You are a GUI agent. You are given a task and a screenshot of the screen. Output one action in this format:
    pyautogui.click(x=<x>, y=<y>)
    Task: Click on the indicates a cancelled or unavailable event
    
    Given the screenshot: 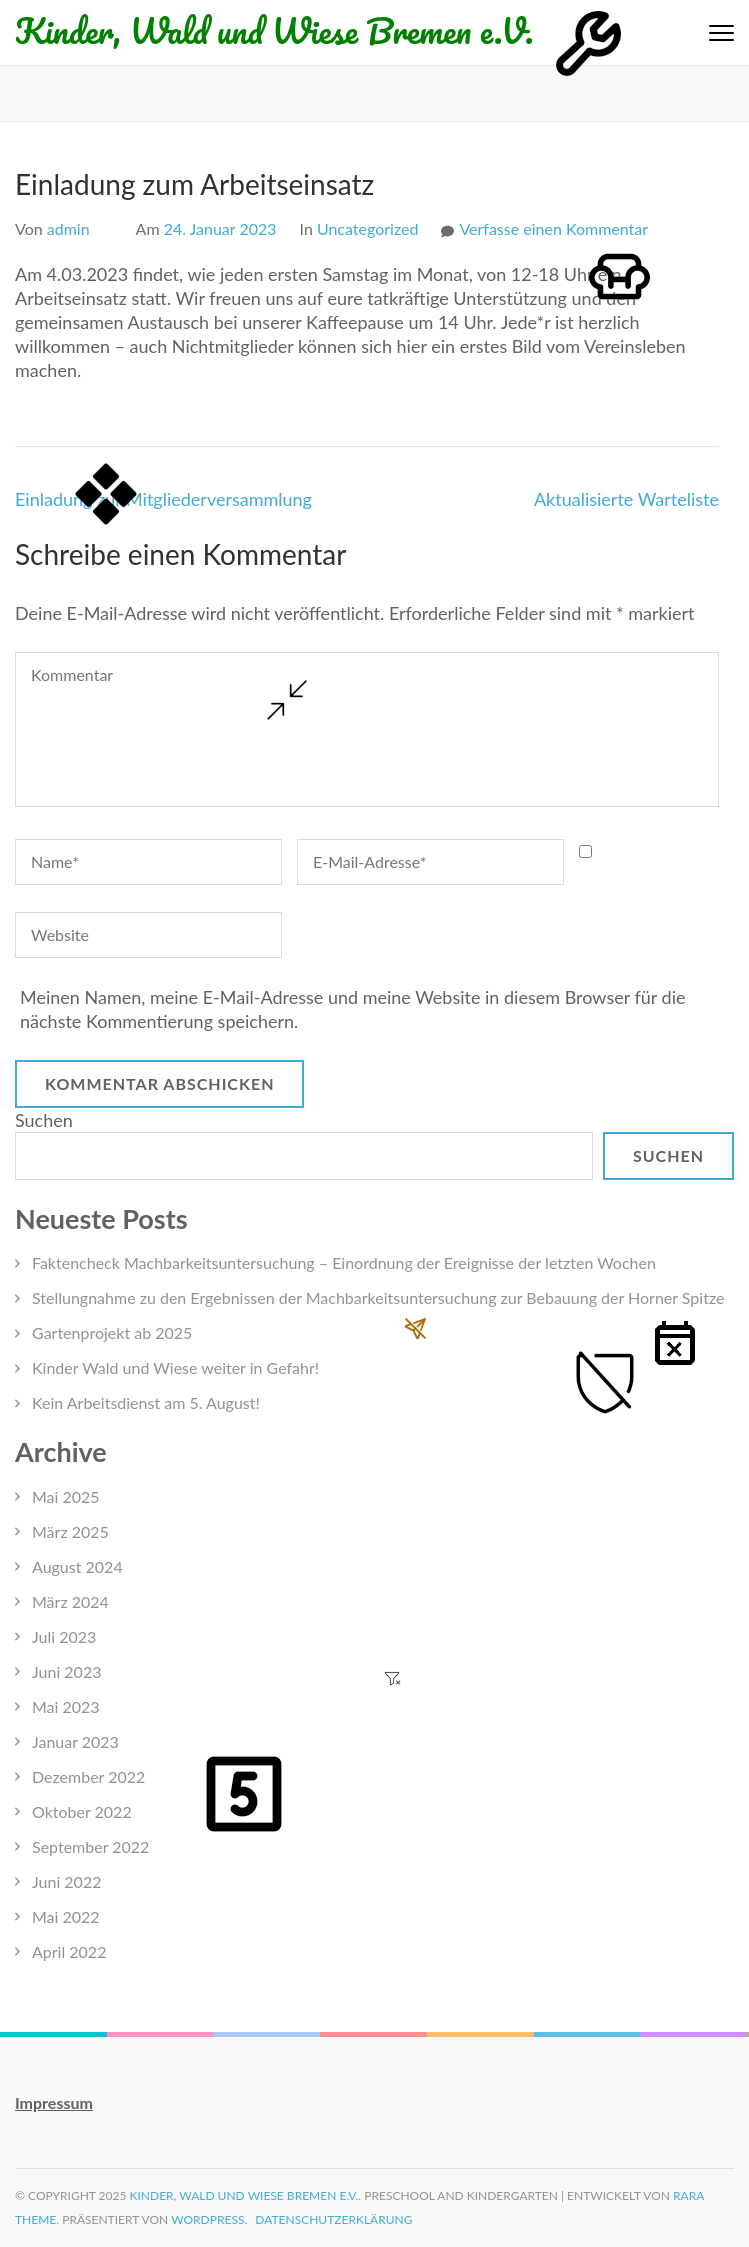 What is the action you would take?
    pyautogui.click(x=675, y=1345)
    